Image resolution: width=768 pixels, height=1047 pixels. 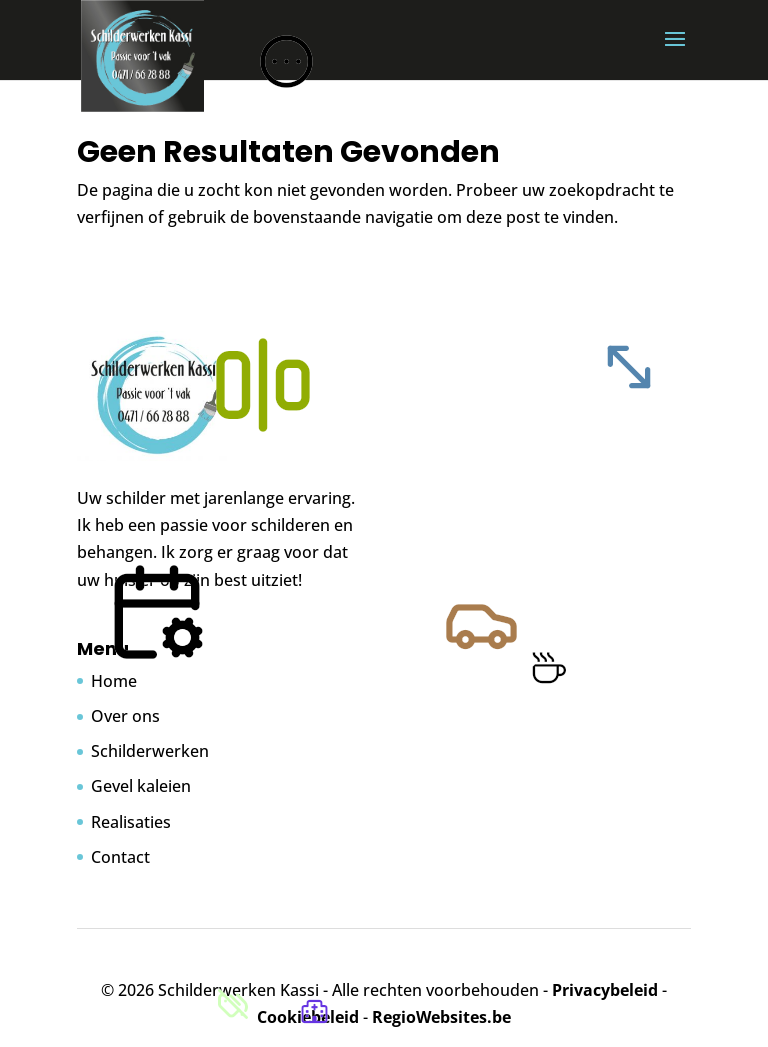 What do you see at coordinates (286, 61) in the screenshot?
I see `view more options` at bounding box center [286, 61].